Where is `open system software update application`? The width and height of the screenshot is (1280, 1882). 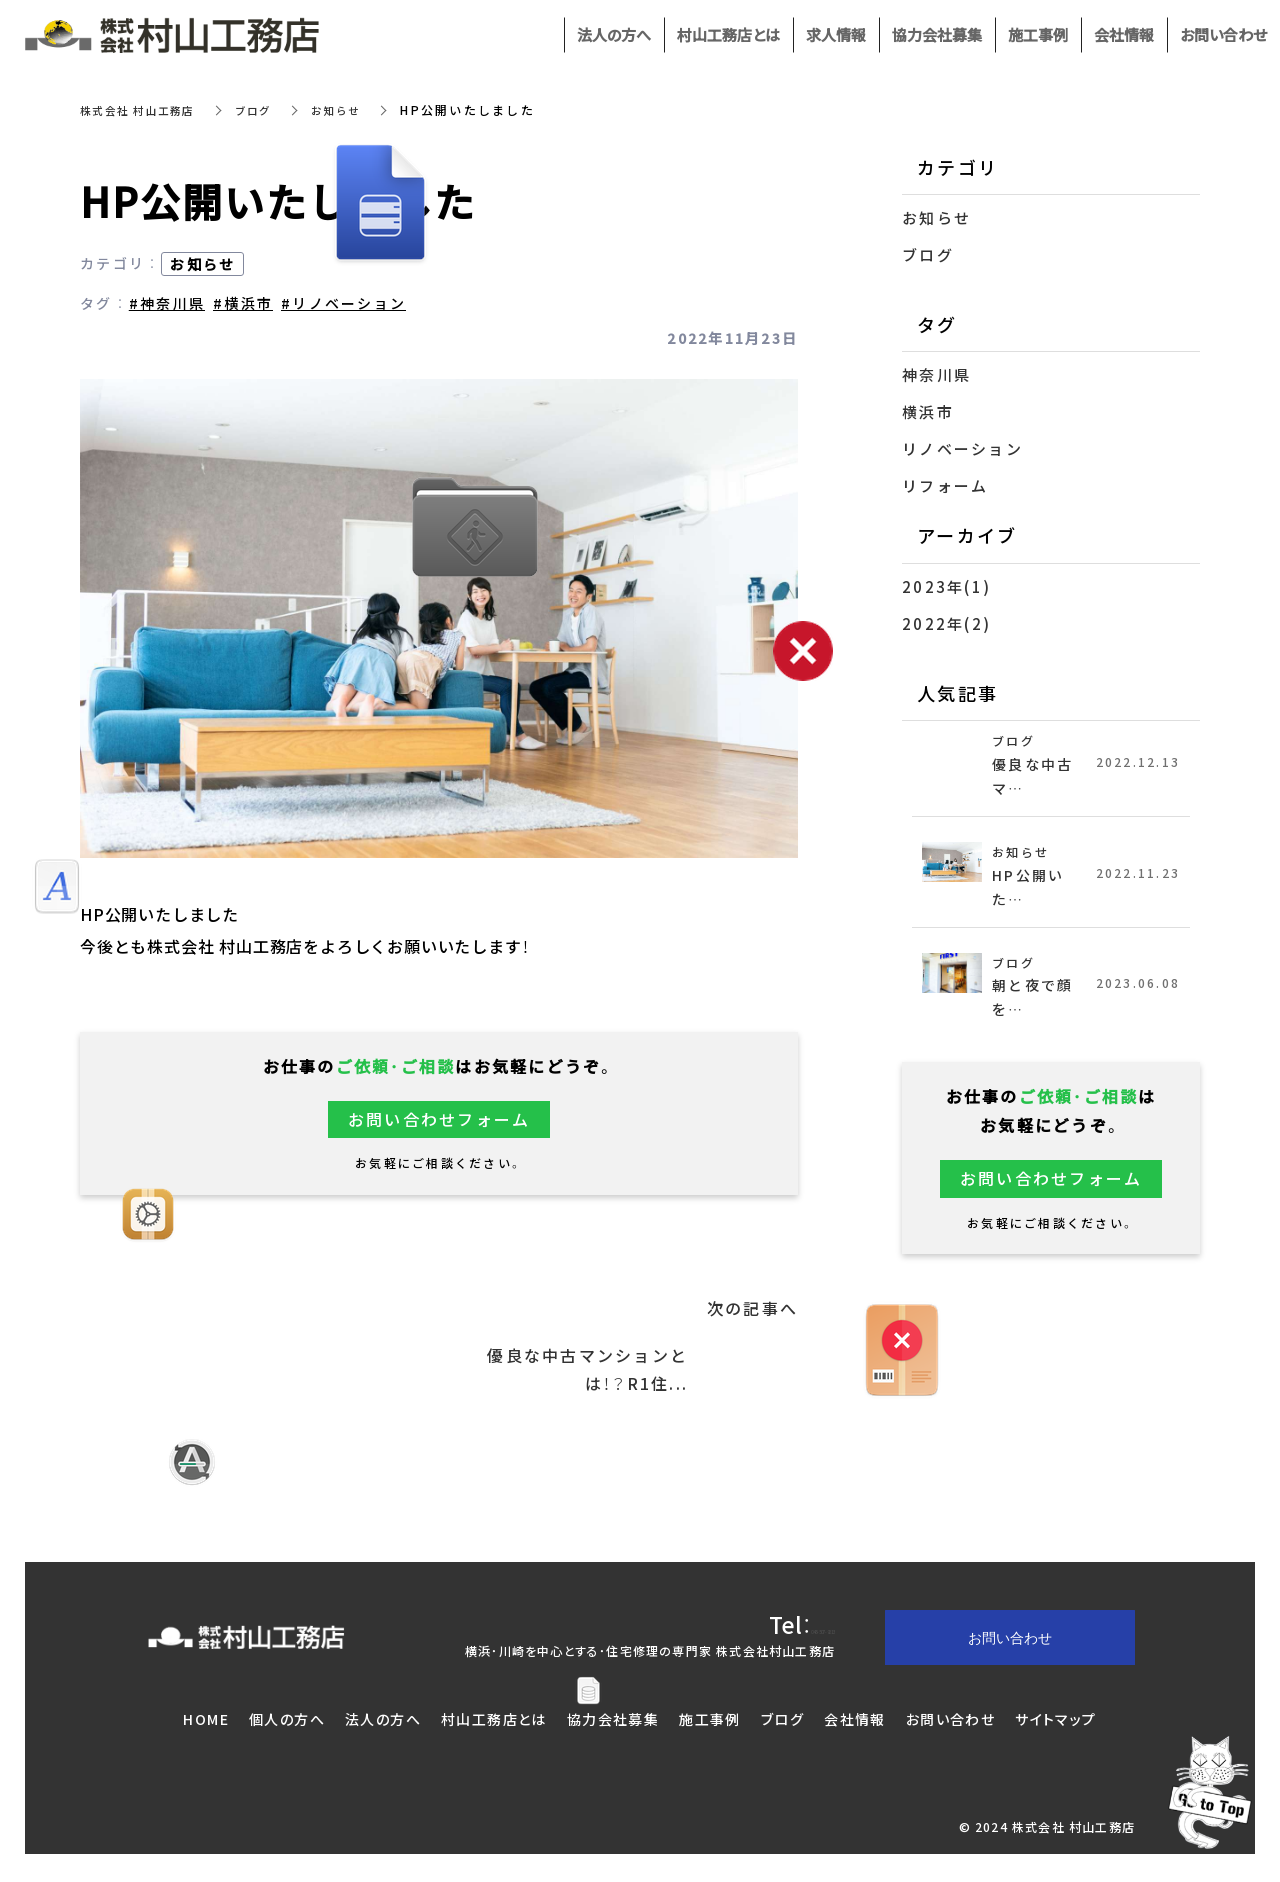
open system software update application is located at coordinates (192, 1462).